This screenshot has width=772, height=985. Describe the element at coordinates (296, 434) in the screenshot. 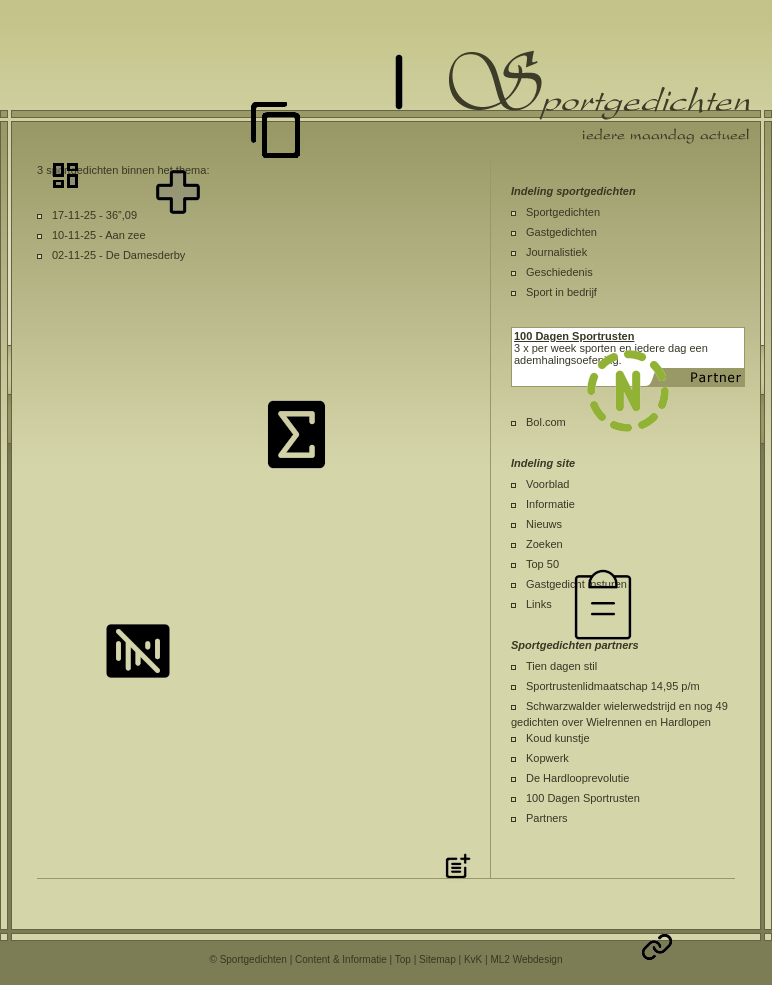

I see `calculate sum or total` at that location.